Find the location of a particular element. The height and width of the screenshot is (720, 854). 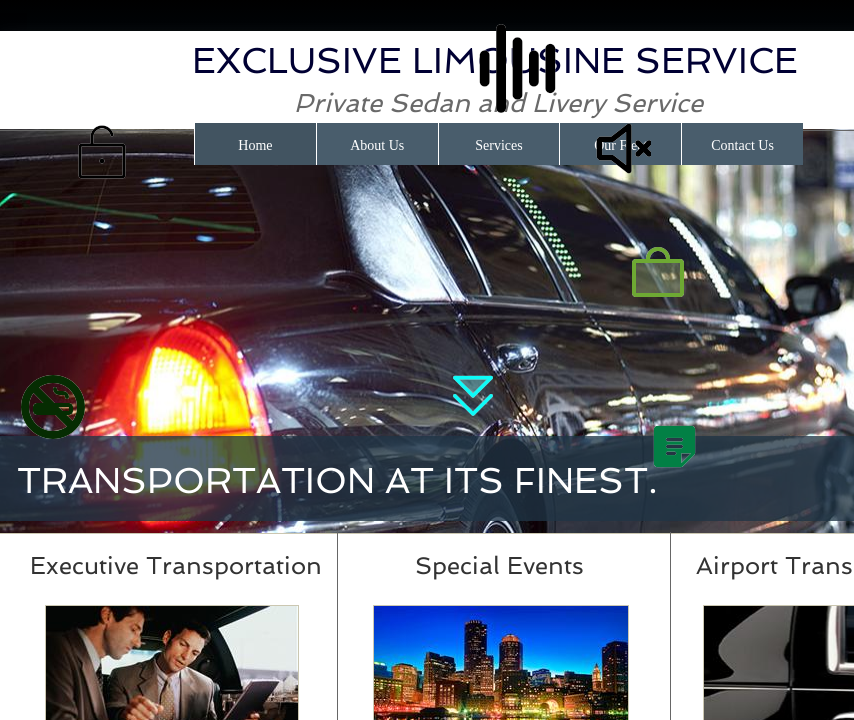

view your shopping bag is located at coordinates (658, 275).